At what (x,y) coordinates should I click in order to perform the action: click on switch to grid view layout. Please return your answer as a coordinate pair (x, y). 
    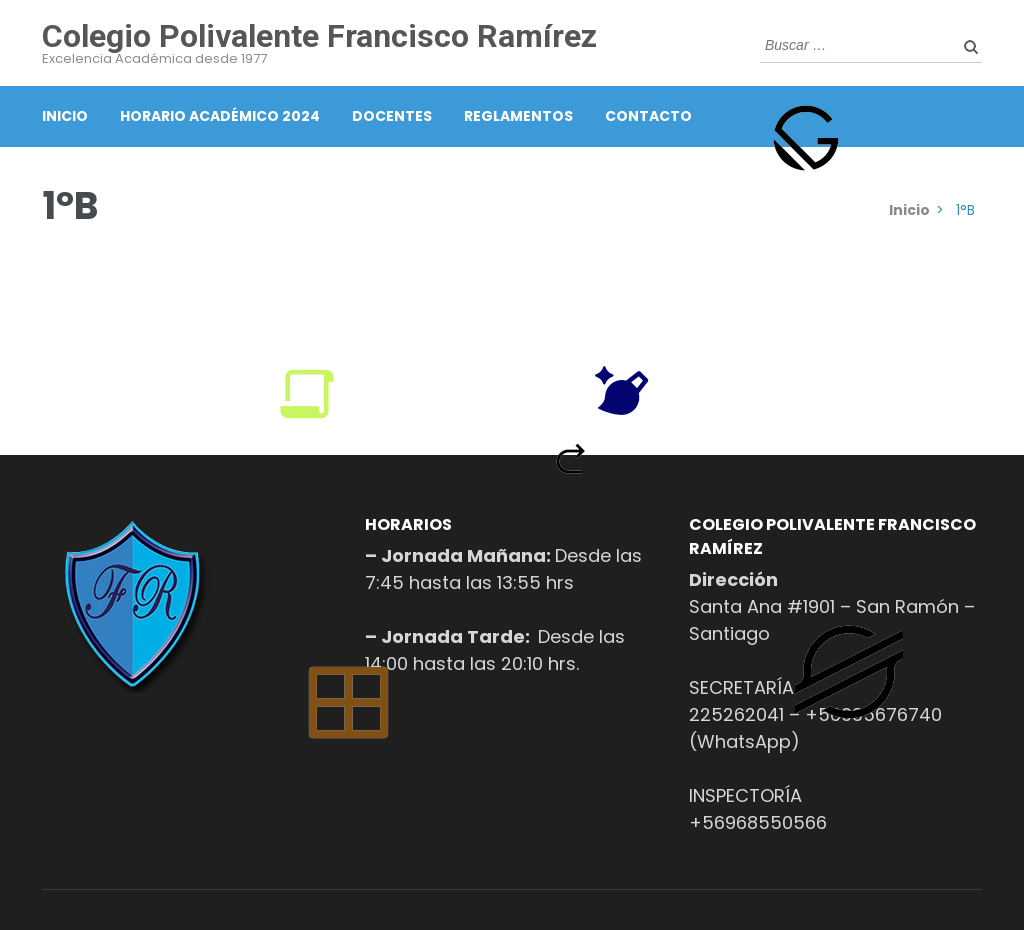
    Looking at the image, I should click on (348, 702).